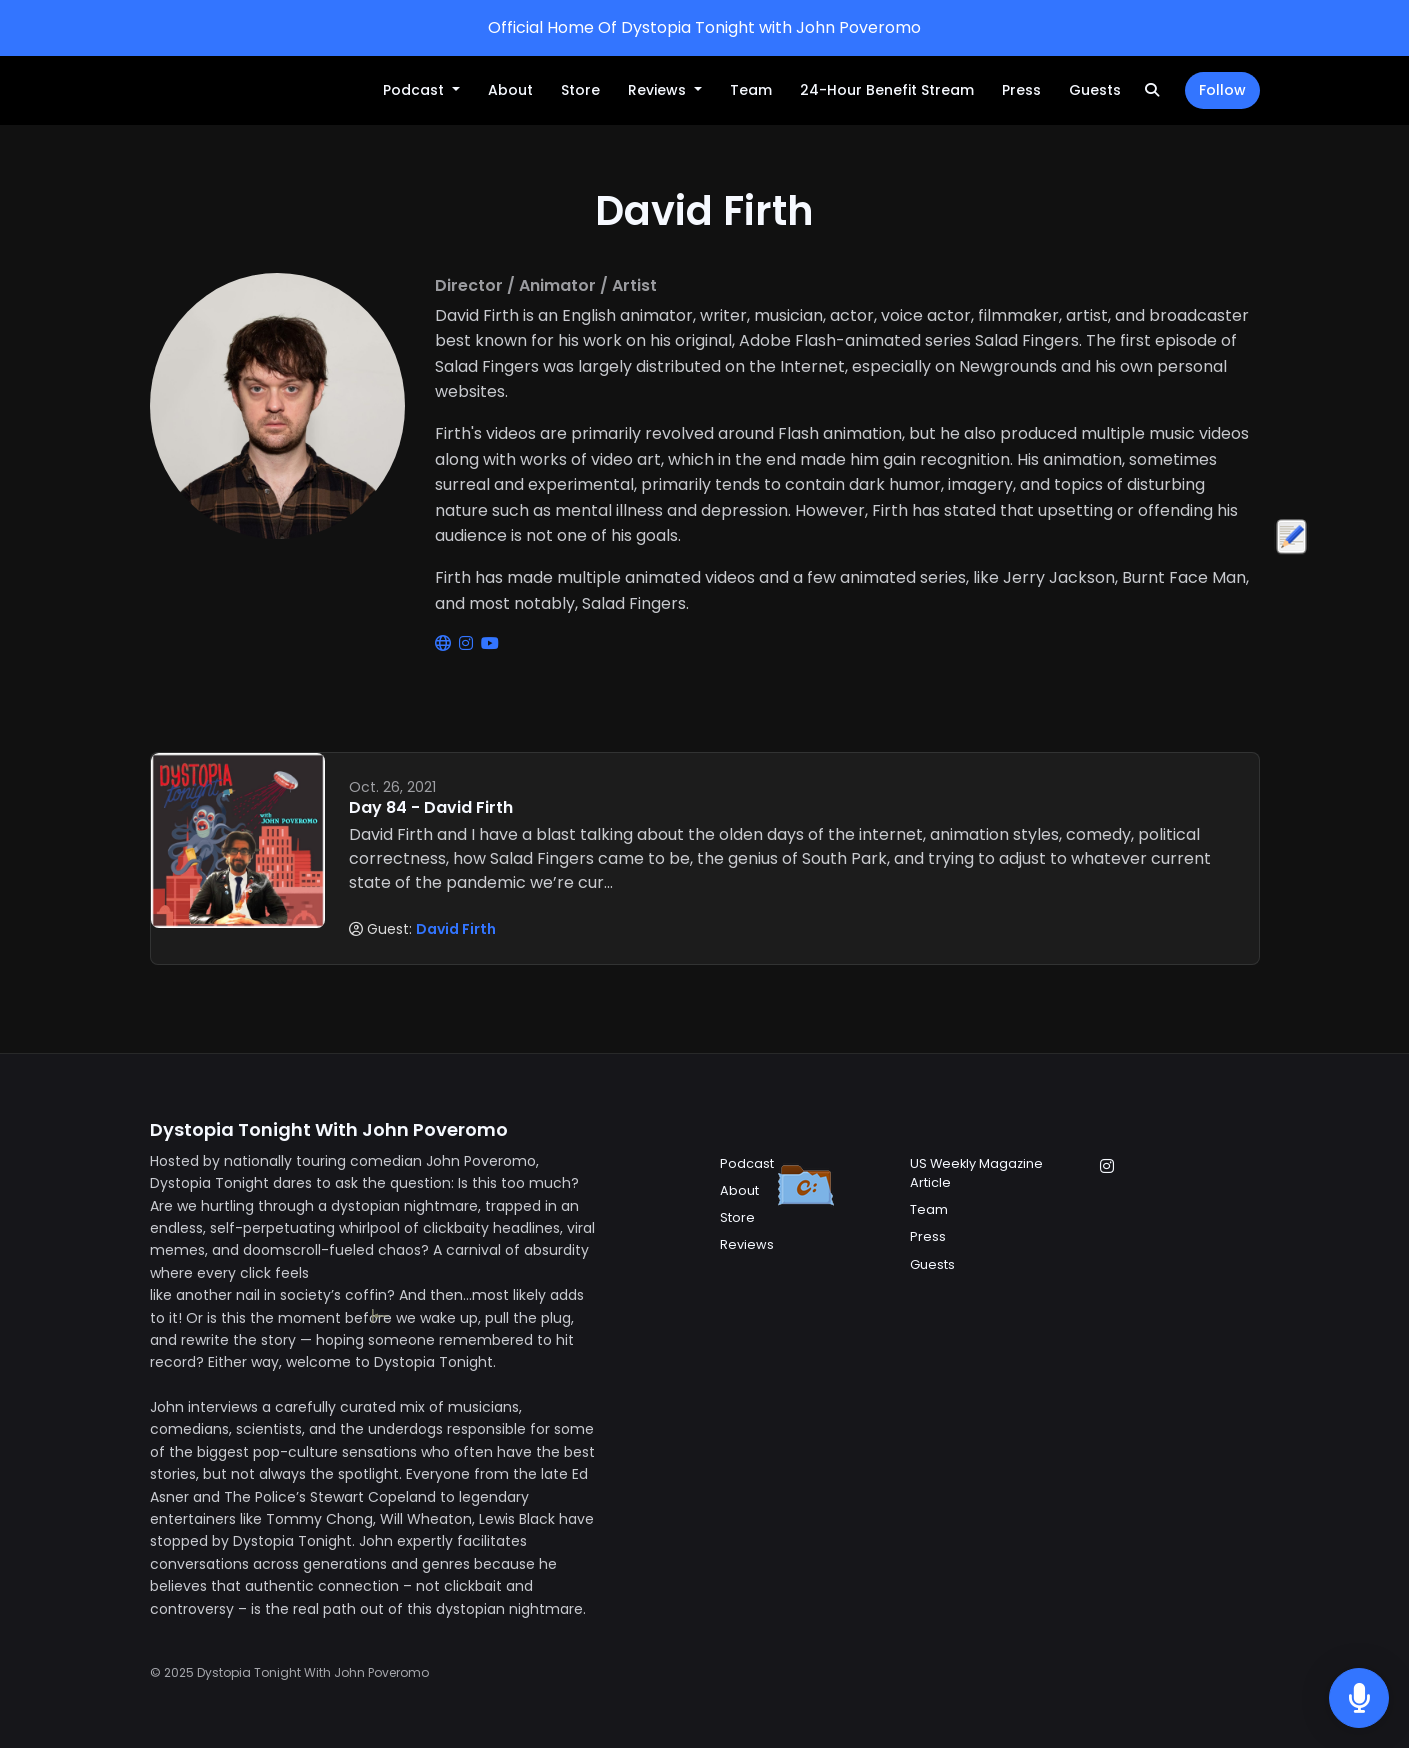  I want to click on go to the first item in a list or sequence, so click(380, 1316).